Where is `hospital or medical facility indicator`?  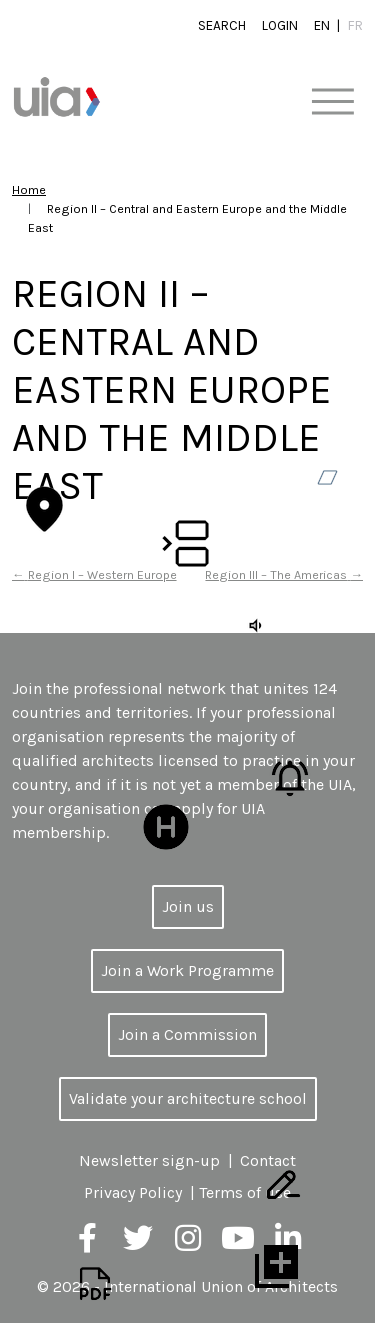 hospital or medical facility indicator is located at coordinates (166, 827).